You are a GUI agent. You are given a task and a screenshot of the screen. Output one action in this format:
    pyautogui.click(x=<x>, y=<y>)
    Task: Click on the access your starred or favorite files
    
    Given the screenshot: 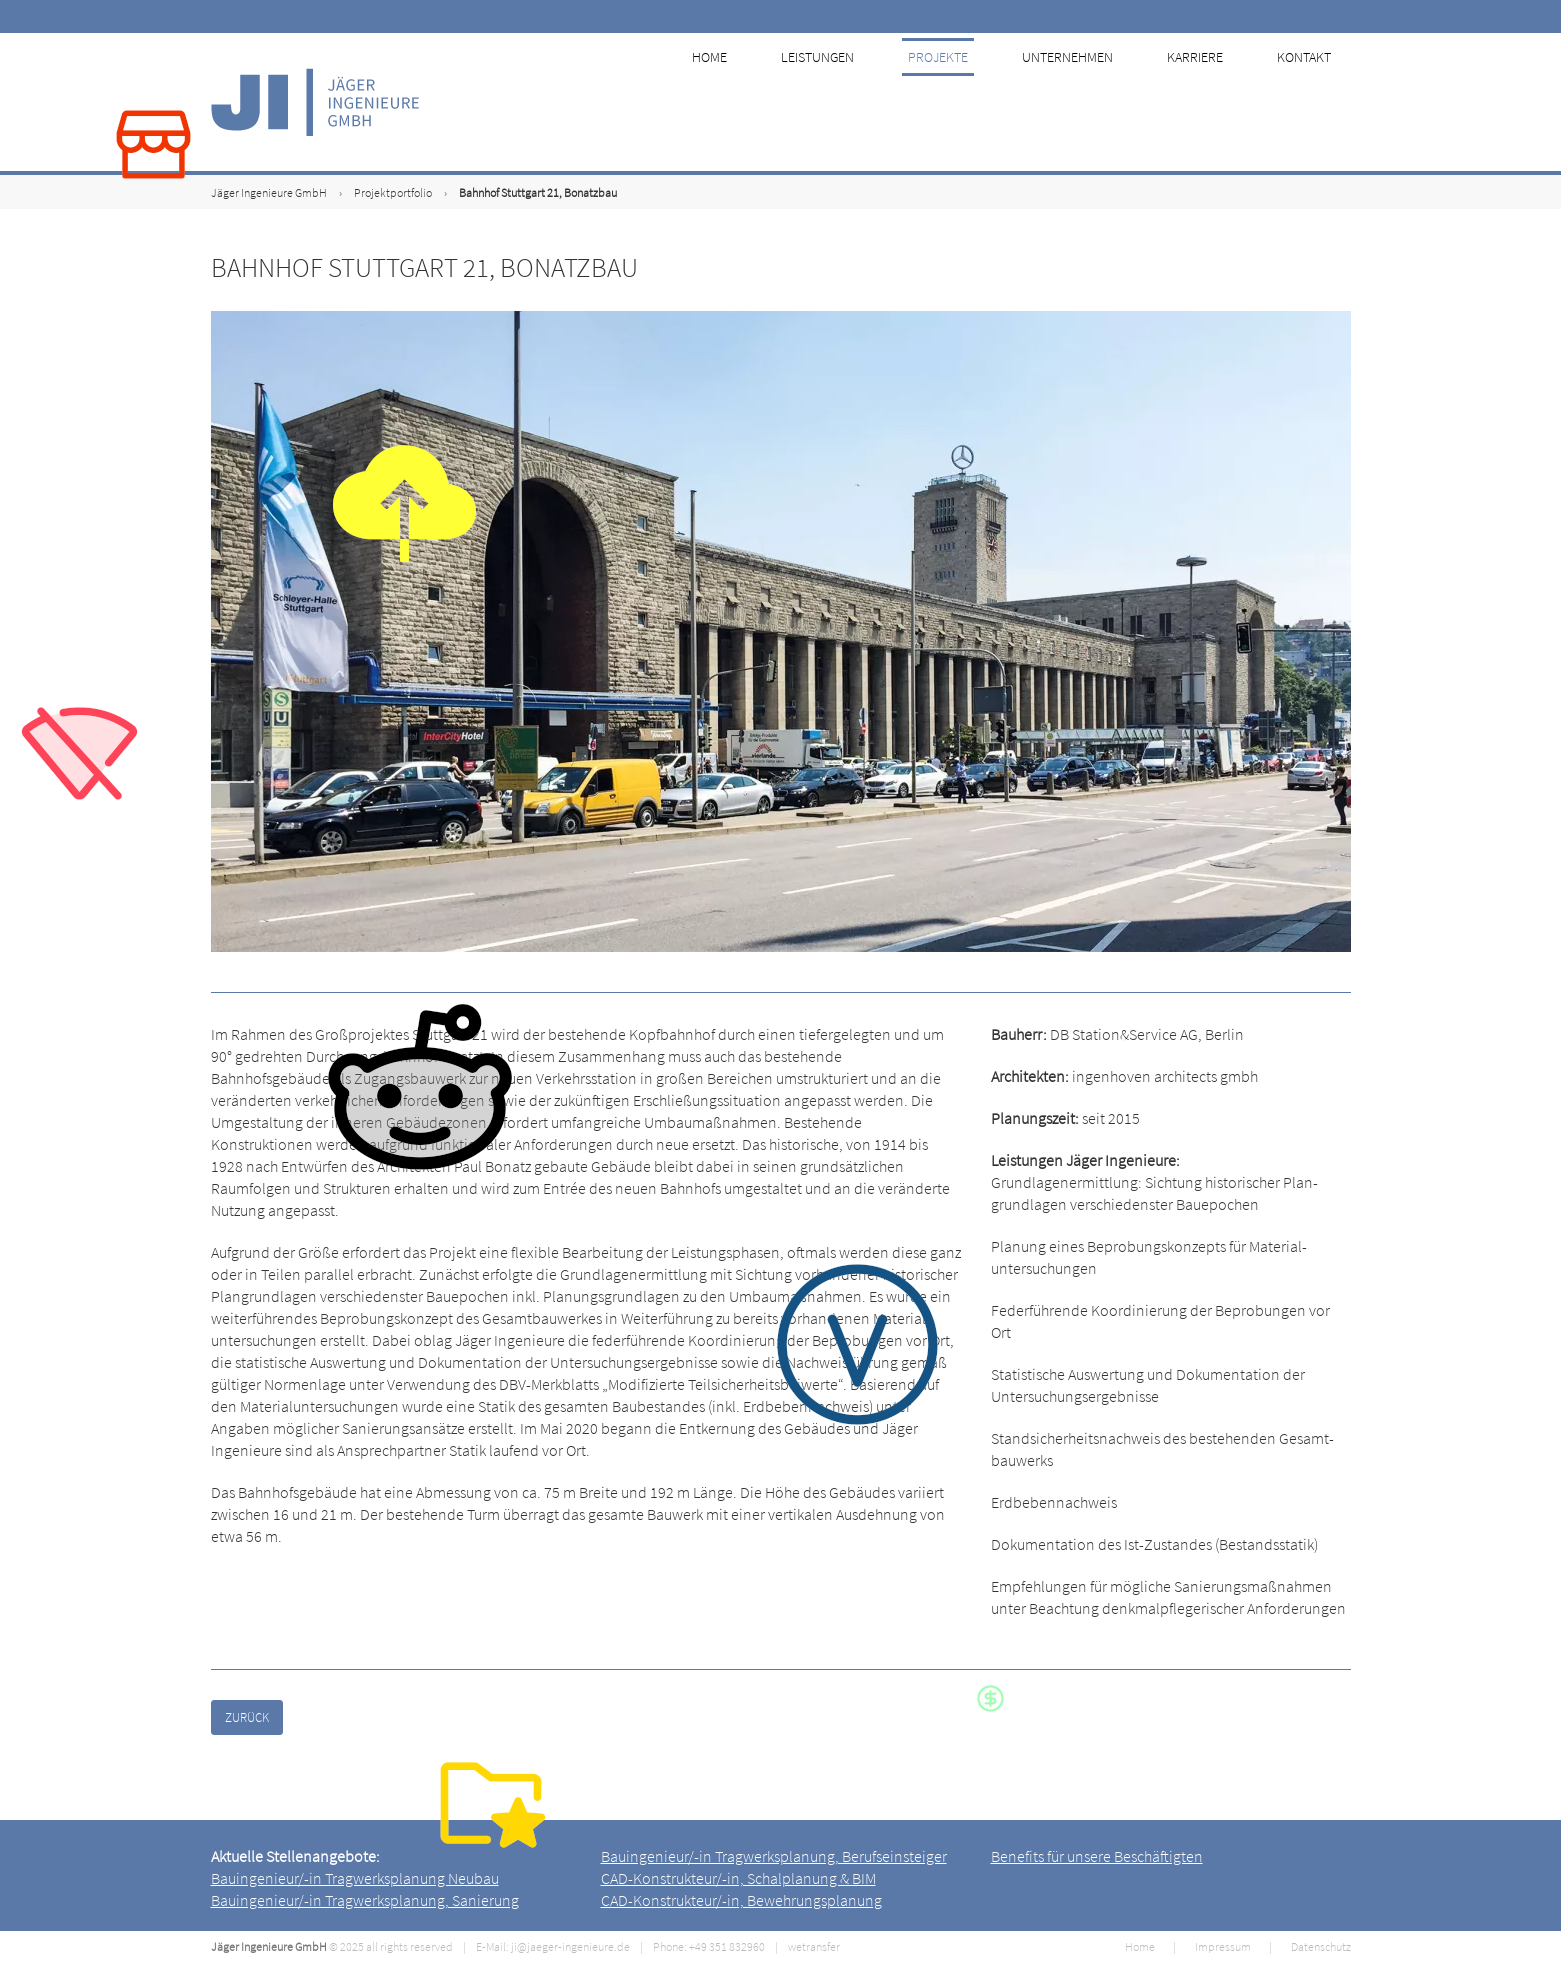 What is the action you would take?
    pyautogui.click(x=491, y=1801)
    